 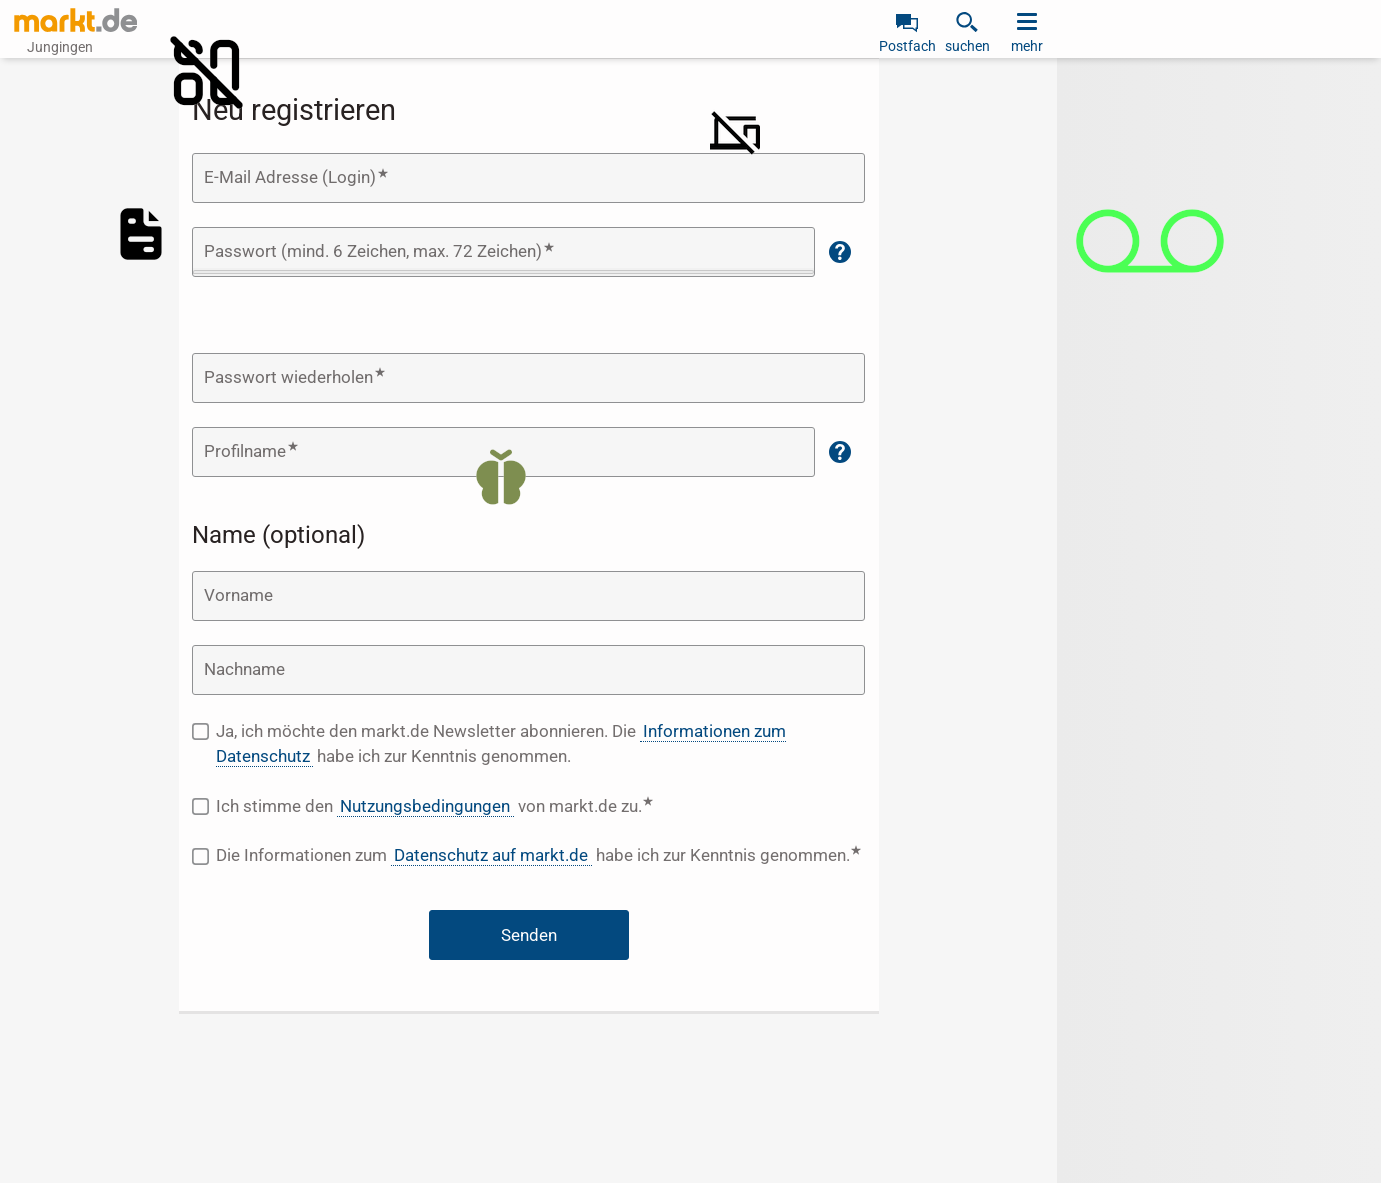 I want to click on disable layout view, so click(x=206, y=72).